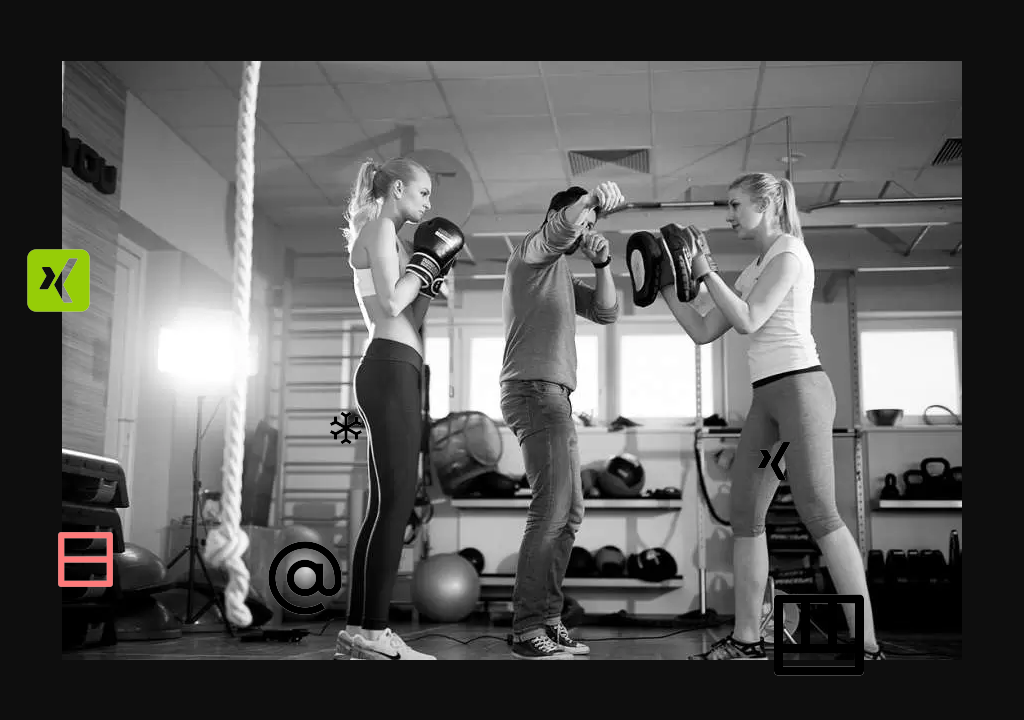 The width and height of the screenshot is (1024, 720). What do you see at coordinates (819, 635) in the screenshot?
I see `view data in table format` at bounding box center [819, 635].